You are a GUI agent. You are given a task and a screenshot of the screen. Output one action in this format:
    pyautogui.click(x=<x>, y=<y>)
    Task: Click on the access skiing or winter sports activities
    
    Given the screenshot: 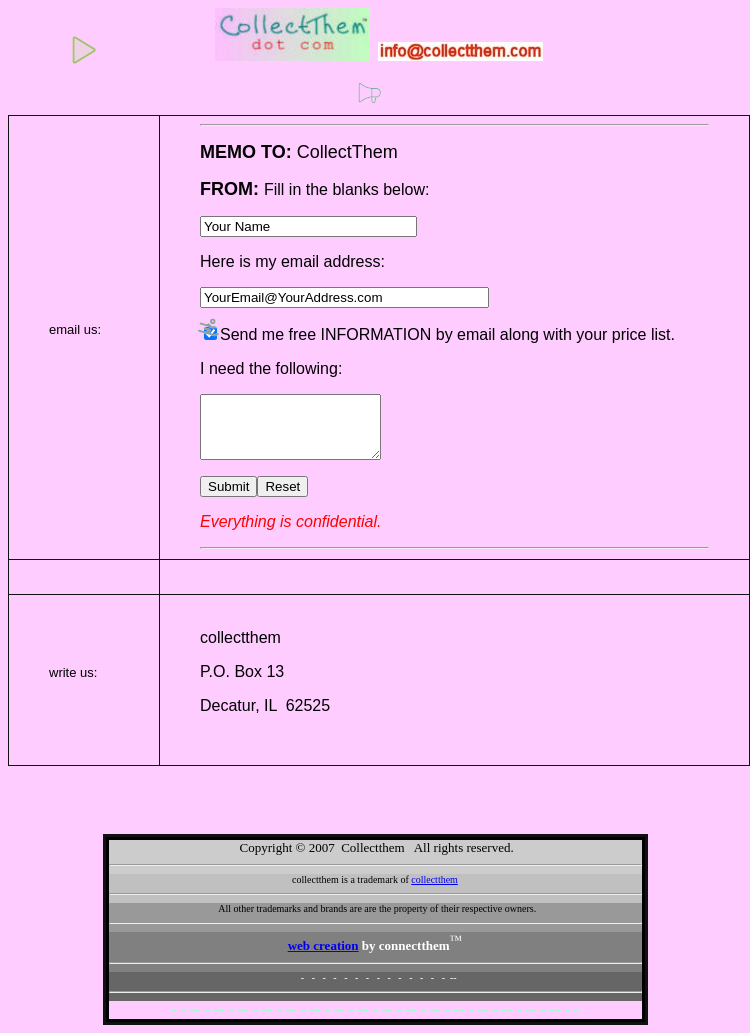 What is the action you would take?
    pyautogui.click(x=208, y=327)
    